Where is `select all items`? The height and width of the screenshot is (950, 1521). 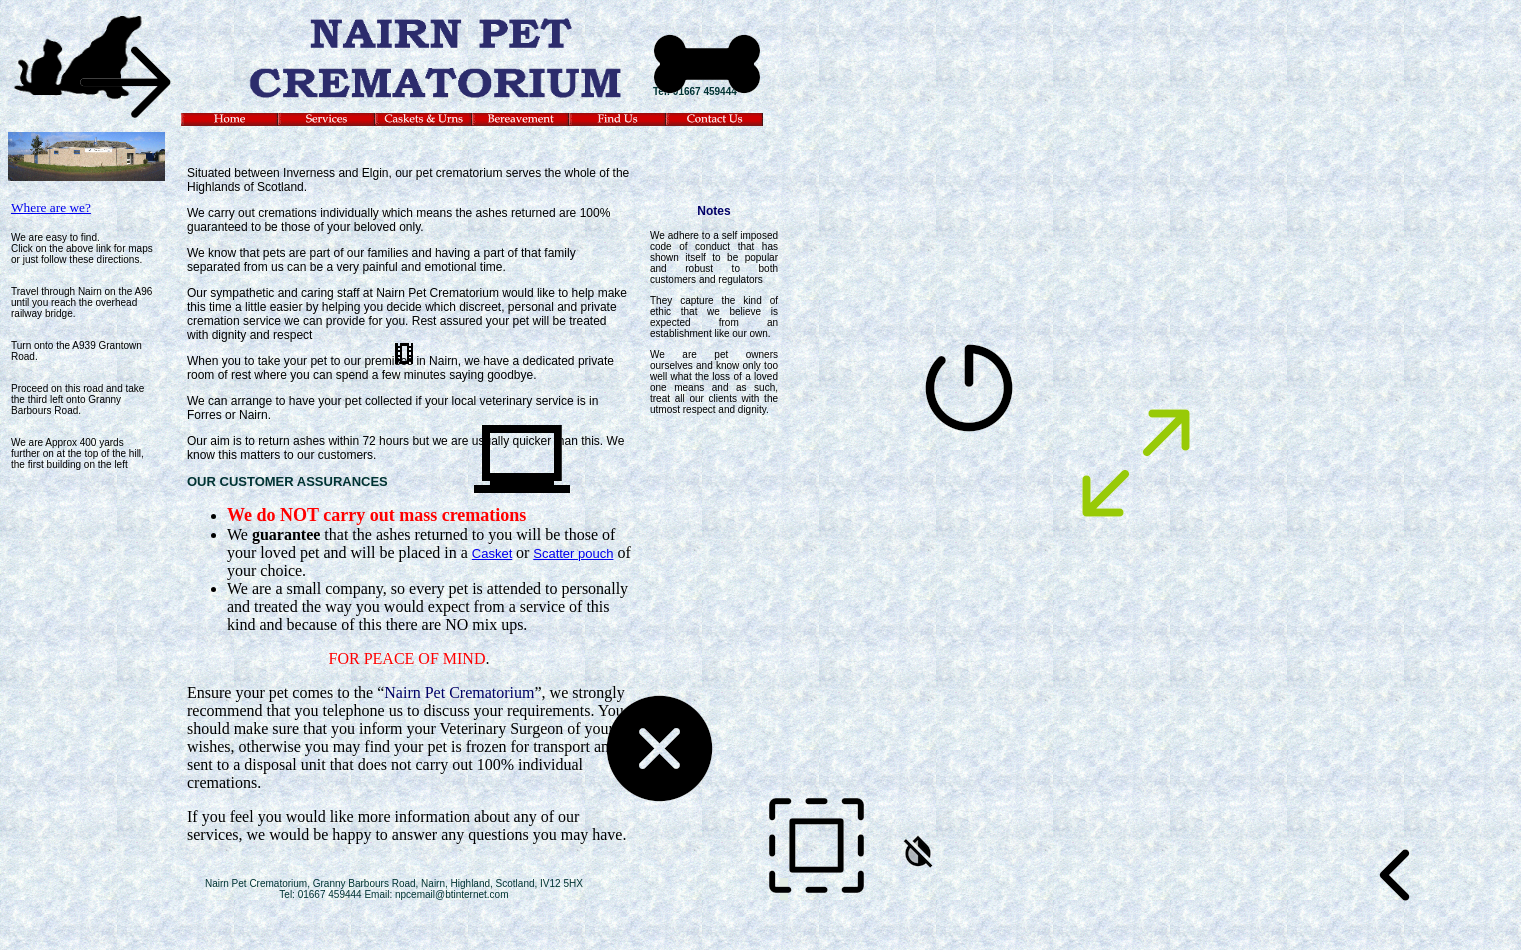
select all items is located at coordinates (816, 845).